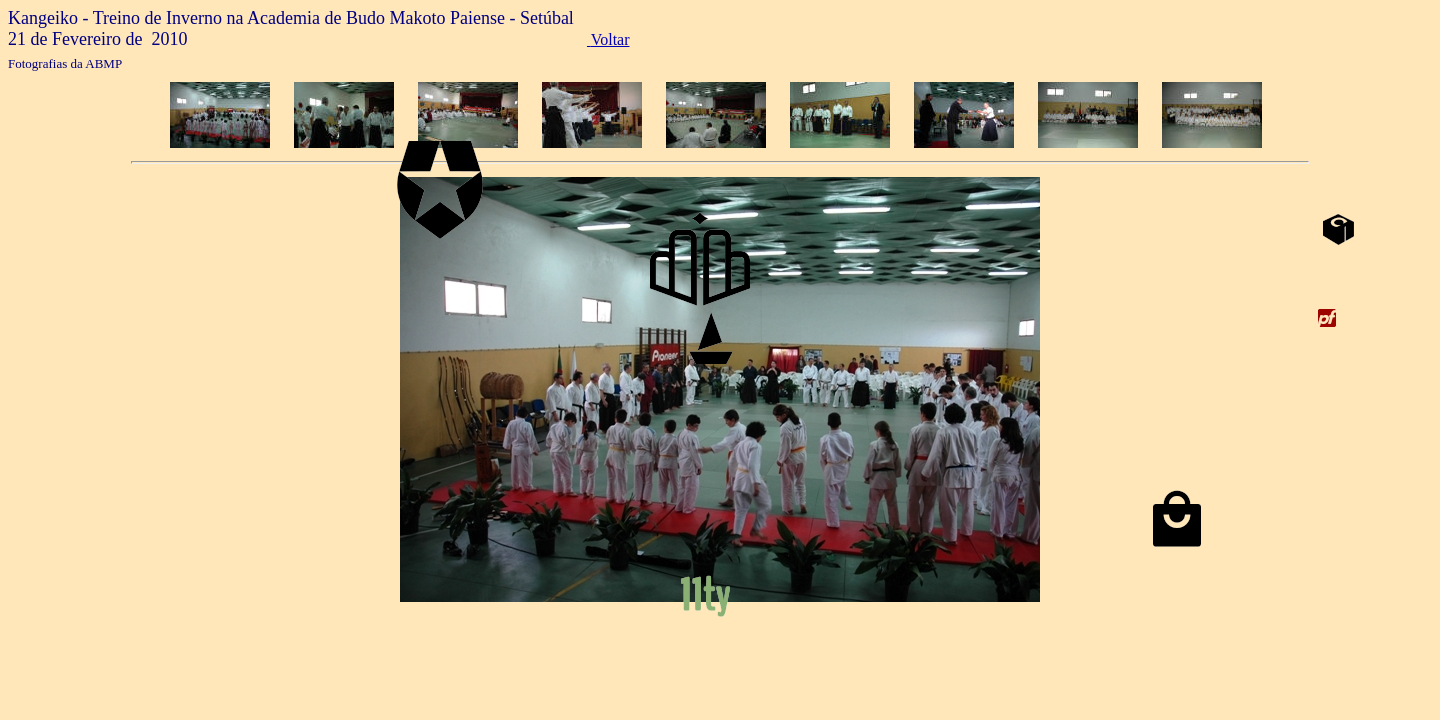 Image resolution: width=1440 pixels, height=720 pixels. Describe the element at coordinates (440, 190) in the screenshot. I see `Auth0 identity and authentication service logo` at that location.